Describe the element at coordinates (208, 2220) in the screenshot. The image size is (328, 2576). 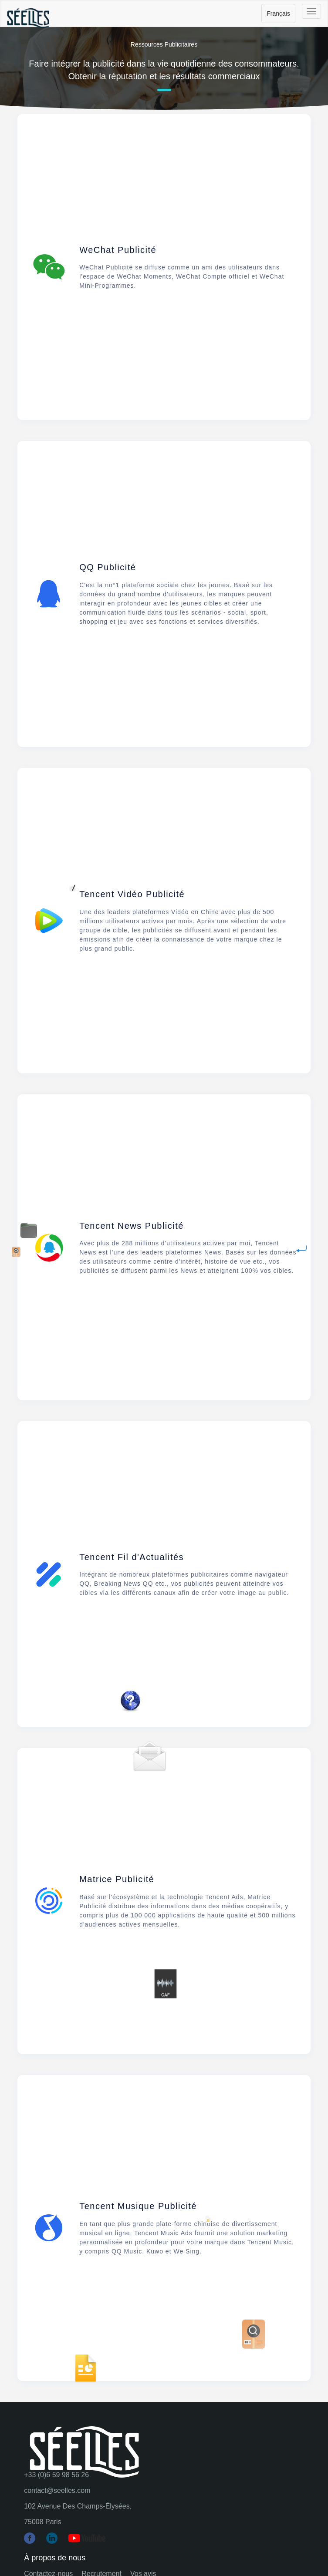
I see `a javascript source code file` at that location.